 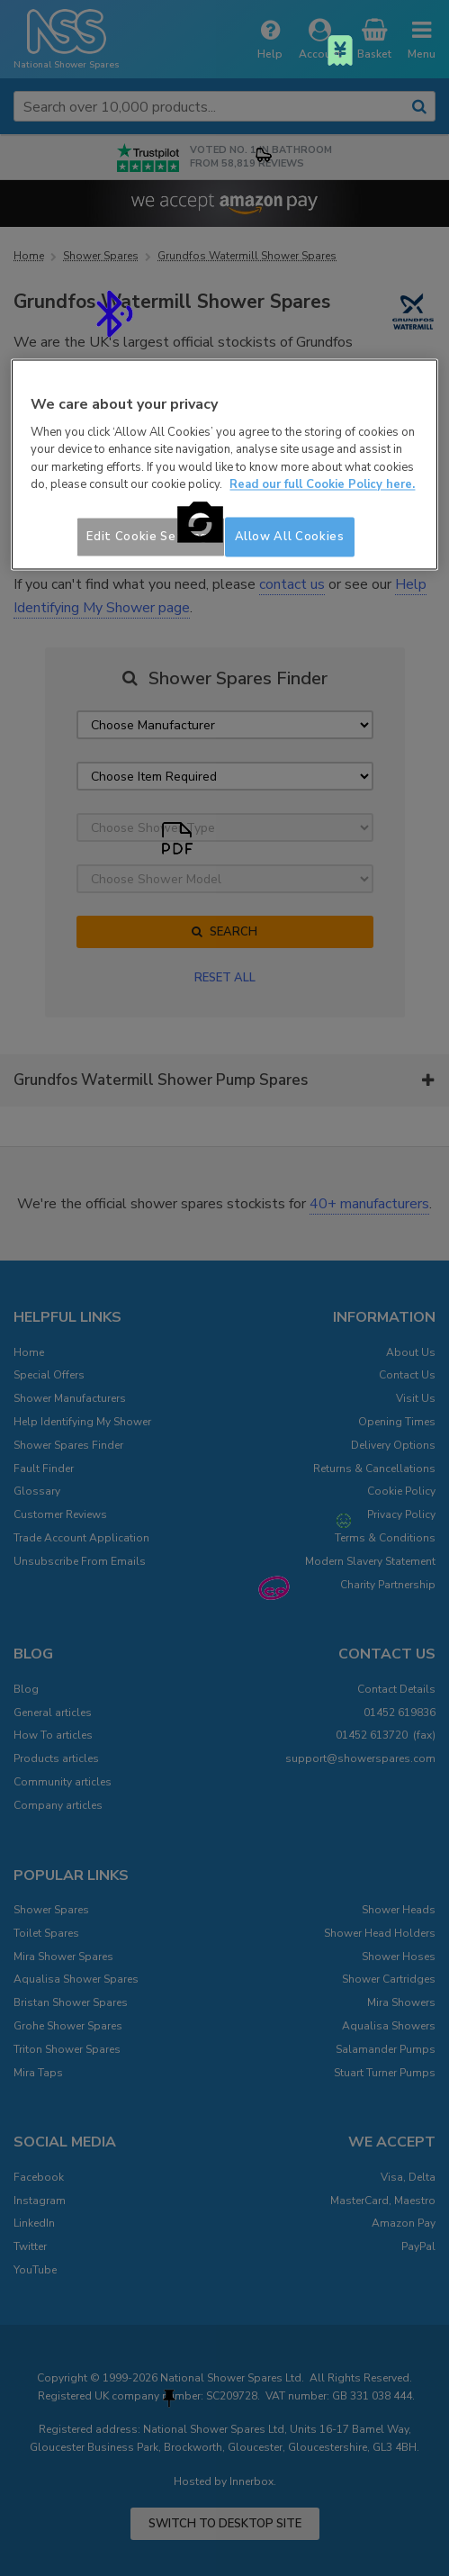 What do you see at coordinates (200, 524) in the screenshot?
I see `switch to party mode camera filter` at bounding box center [200, 524].